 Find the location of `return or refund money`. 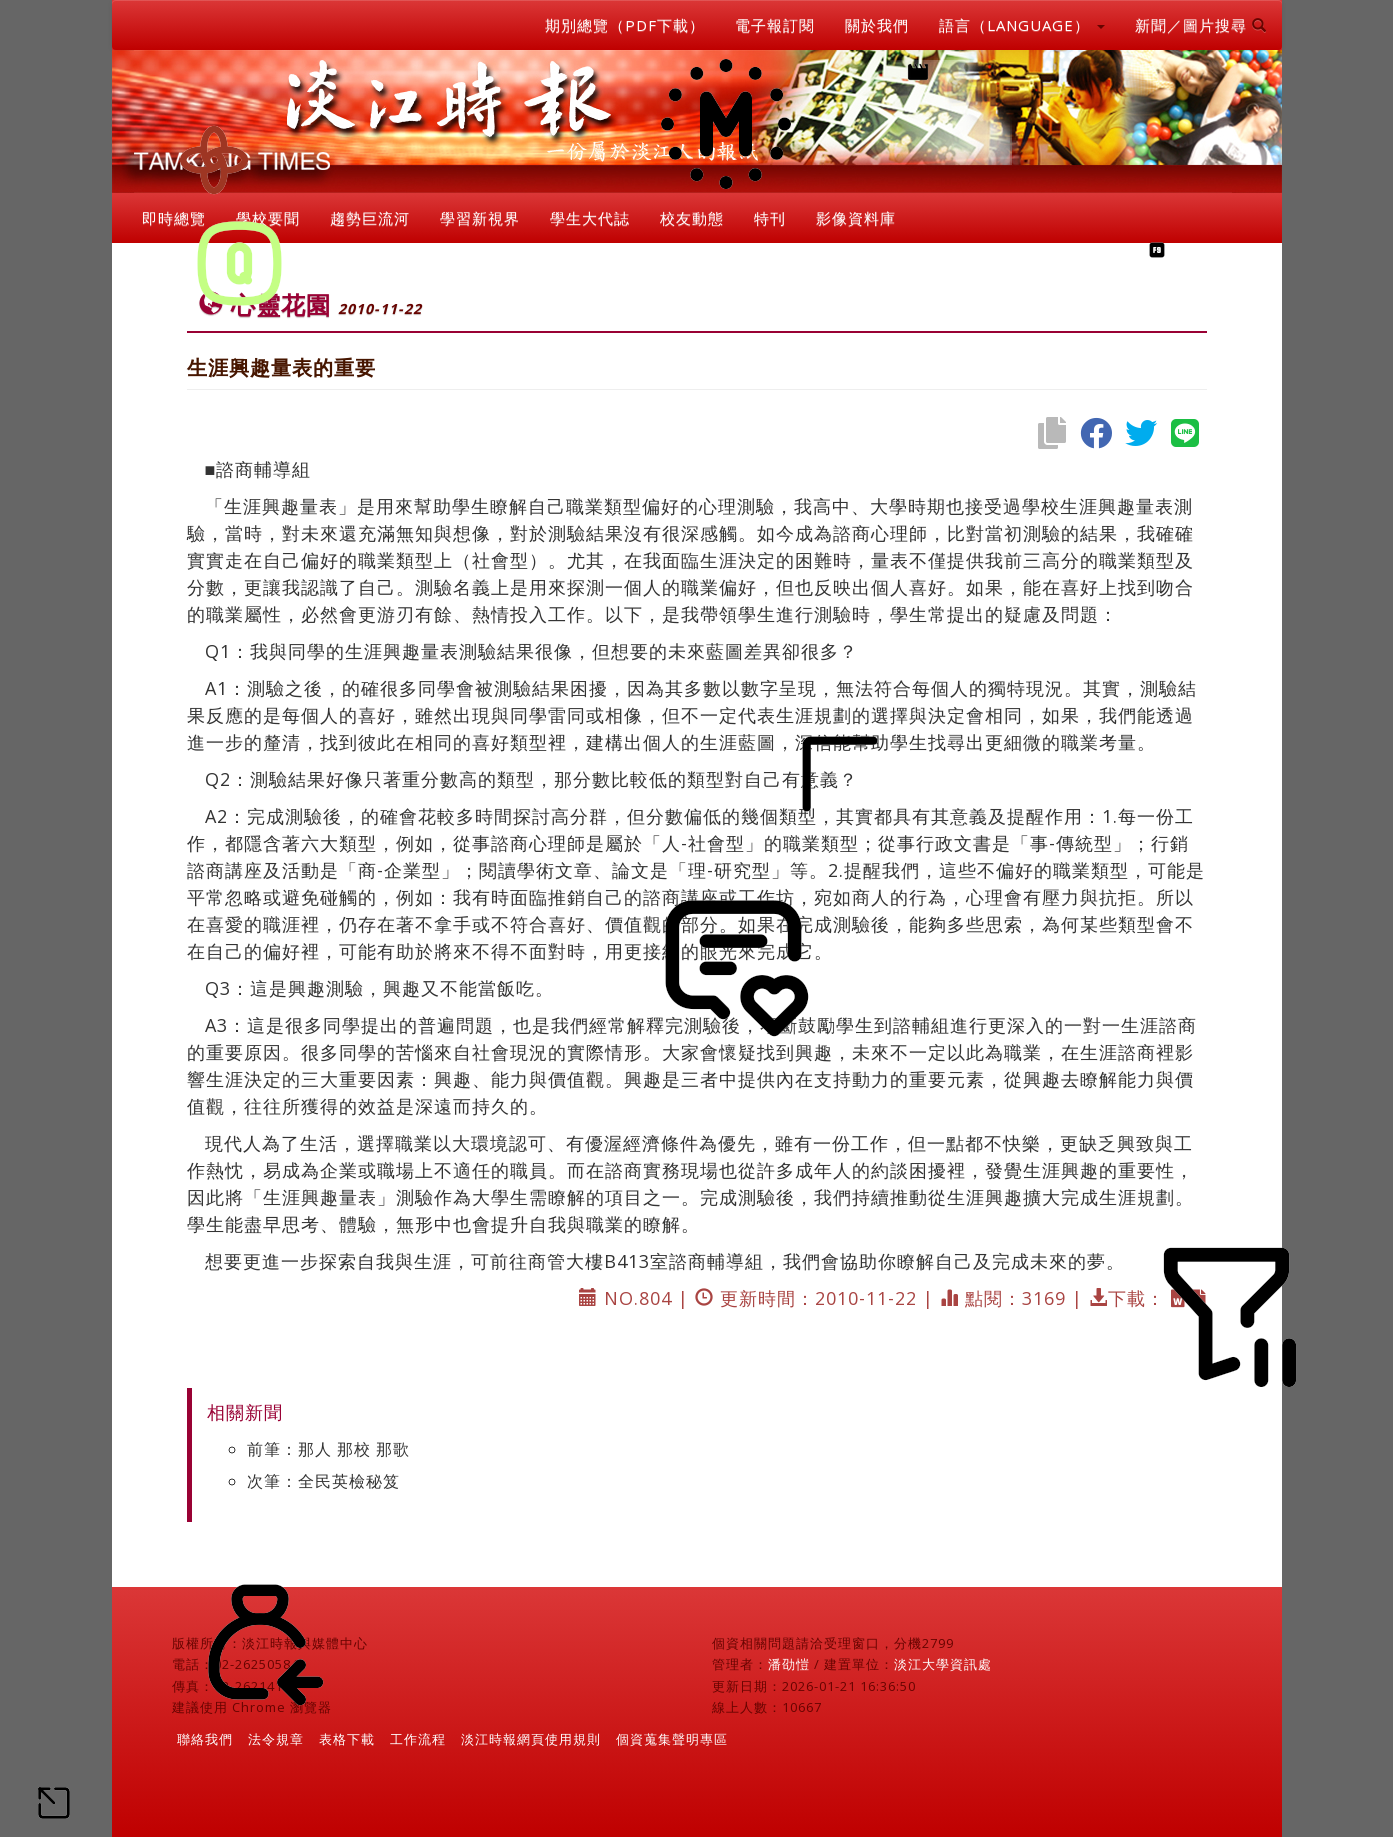

return or refund money is located at coordinates (260, 1642).